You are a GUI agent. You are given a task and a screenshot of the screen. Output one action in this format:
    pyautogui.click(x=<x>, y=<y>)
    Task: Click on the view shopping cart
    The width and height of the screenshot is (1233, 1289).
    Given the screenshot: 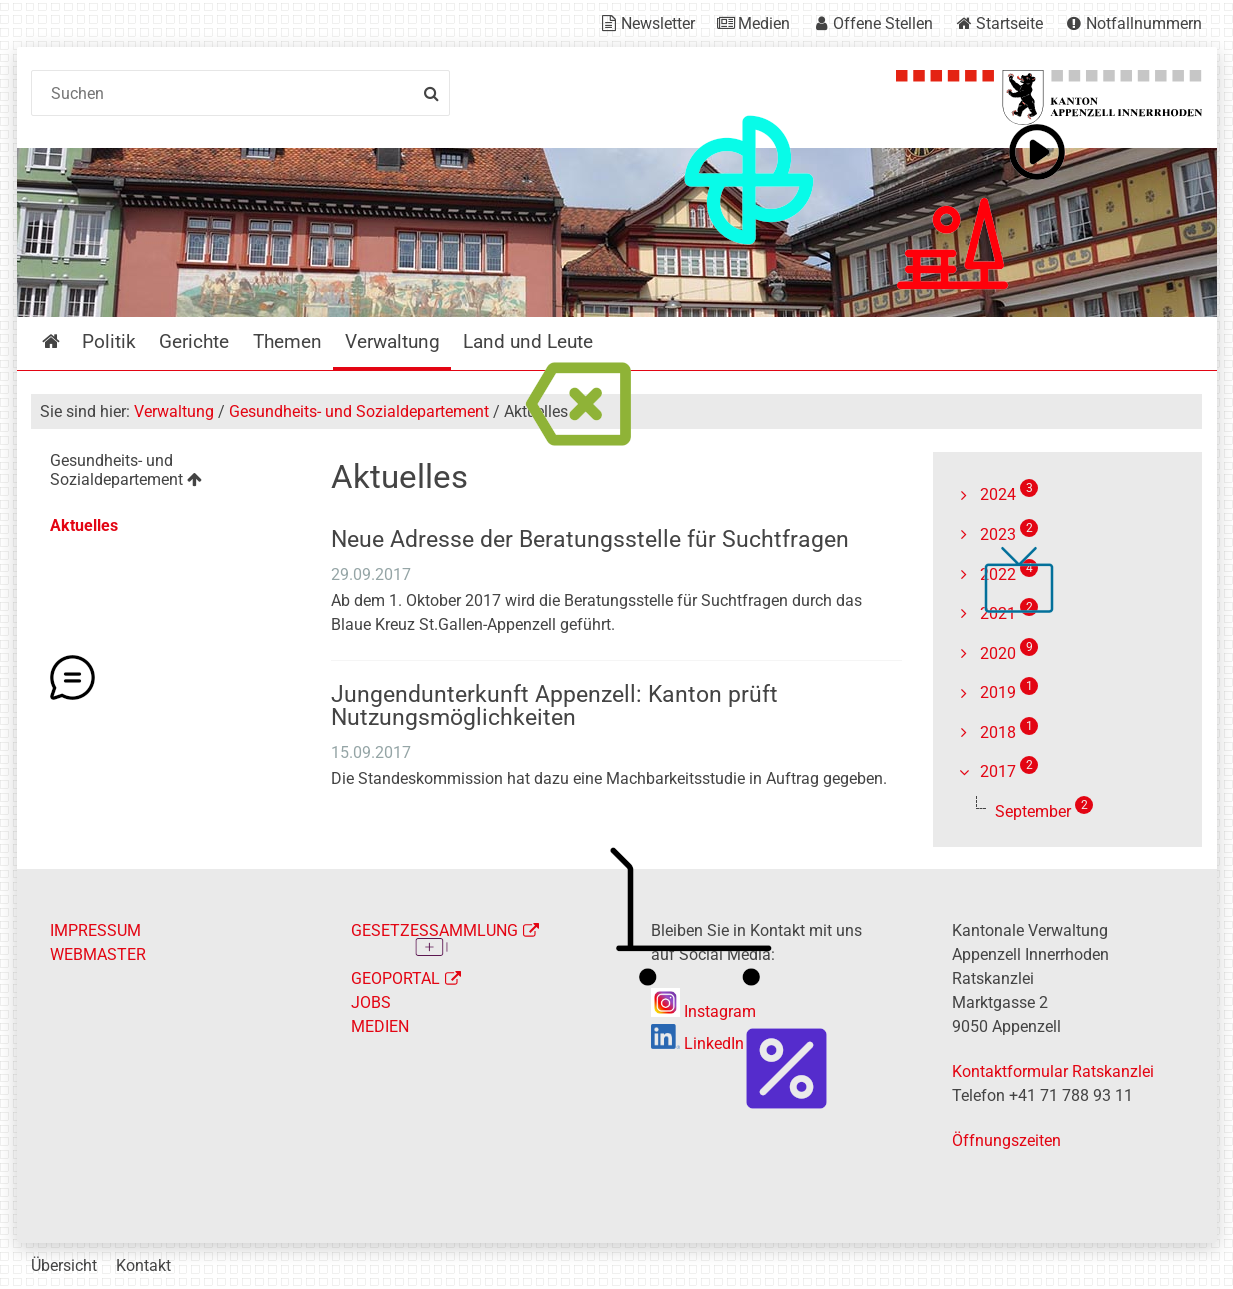 What is the action you would take?
    pyautogui.click(x=688, y=908)
    